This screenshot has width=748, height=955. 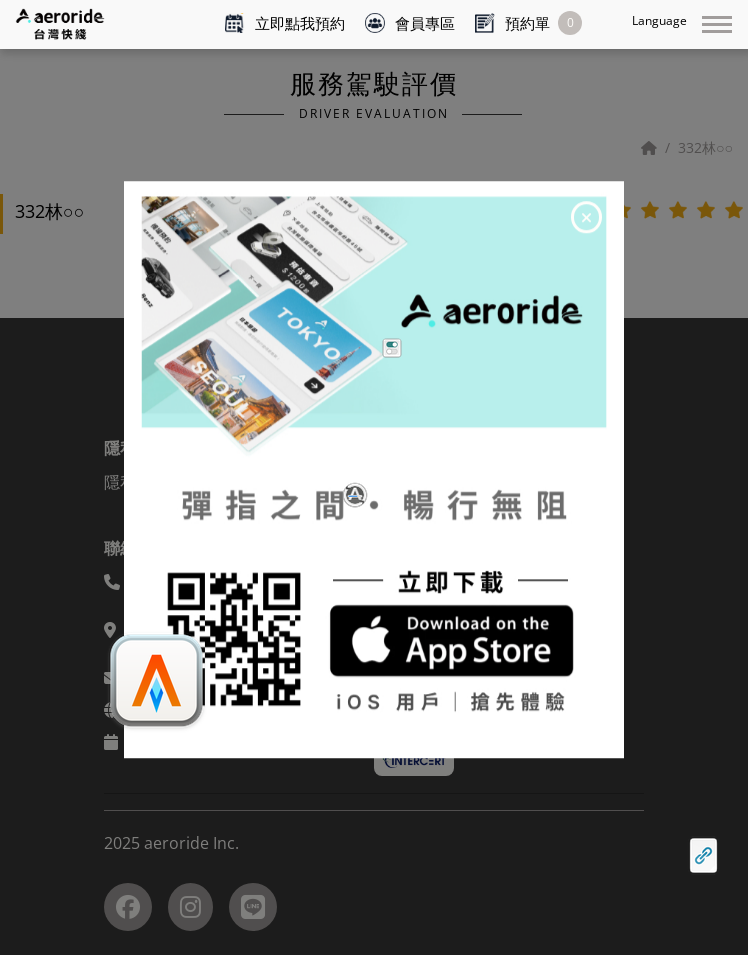 I want to click on open unity tweak tool settings, so click(x=392, y=348).